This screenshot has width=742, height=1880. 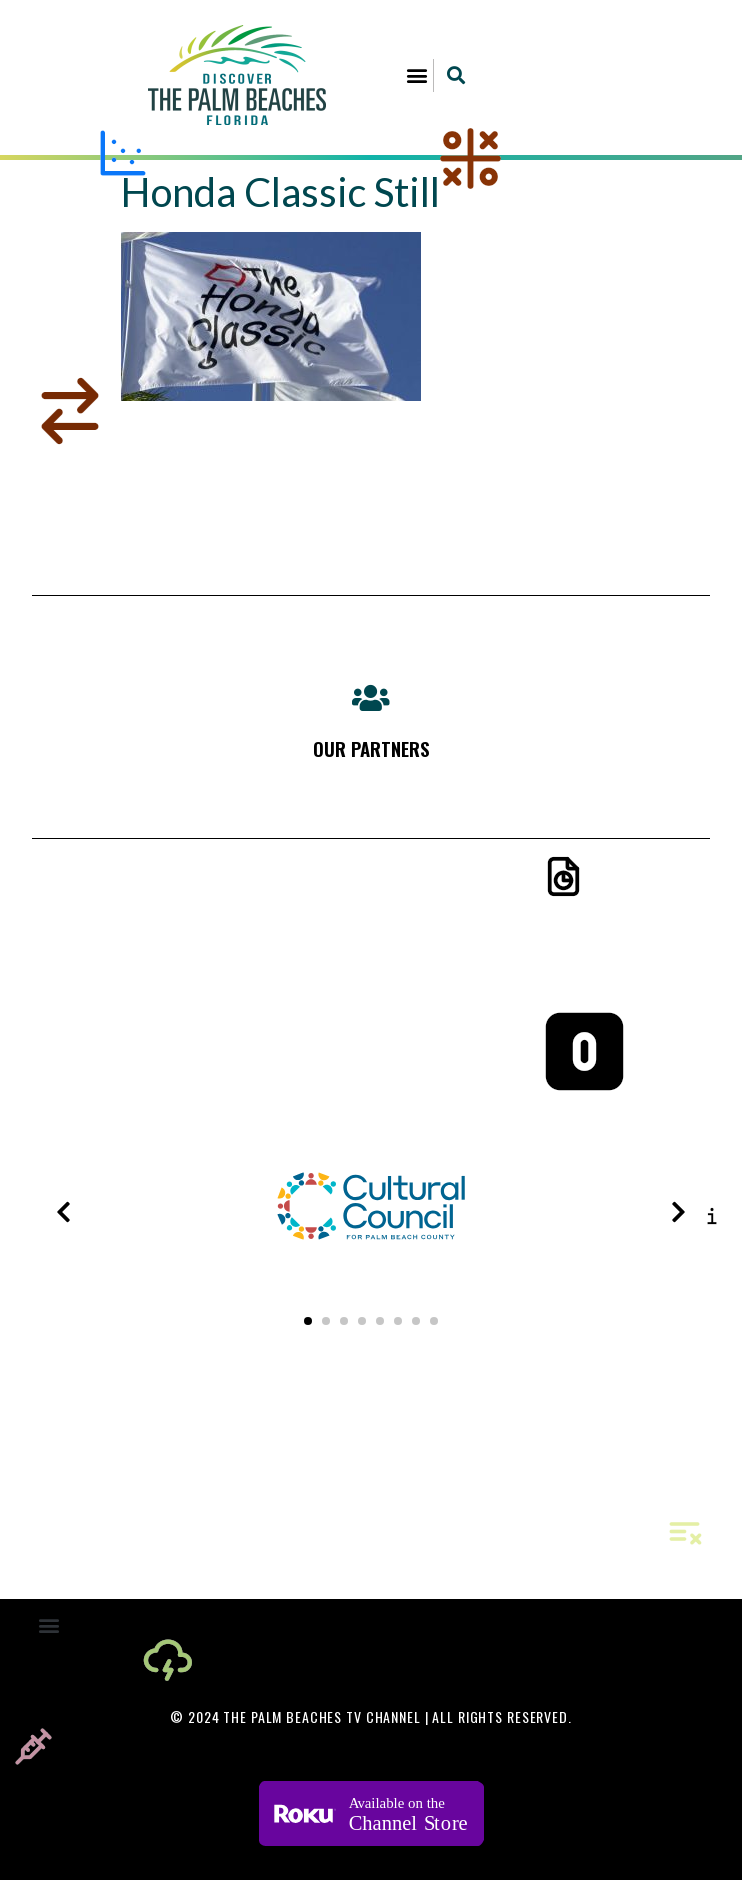 What do you see at coordinates (33, 1746) in the screenshot?
I see `access vaccination records` at bounding box center [33, 1746].